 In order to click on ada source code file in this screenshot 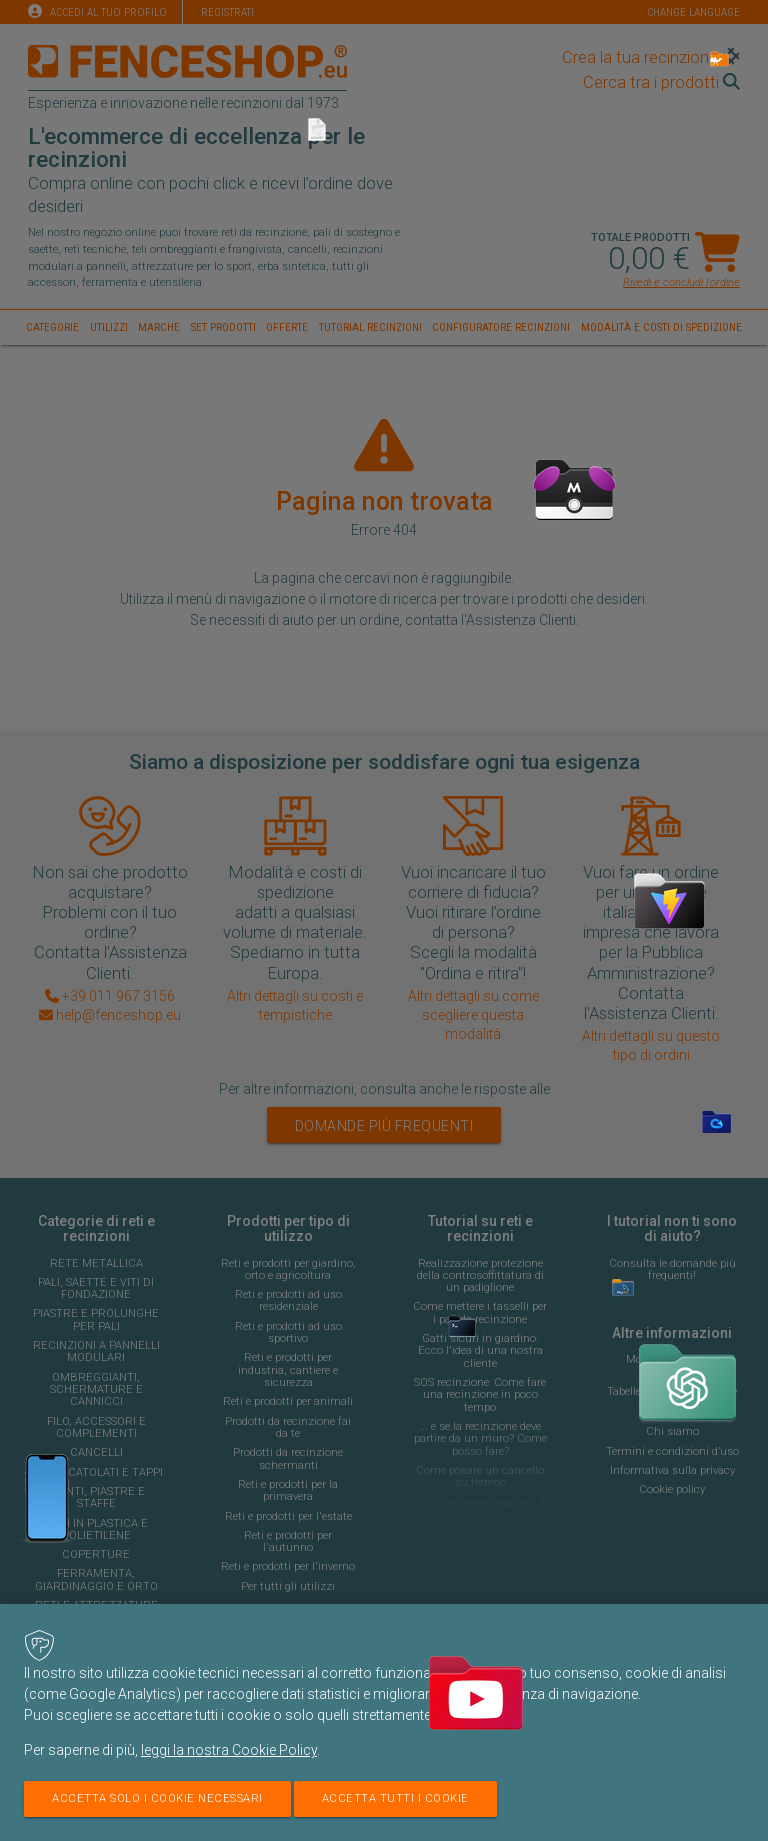, I will do `click(317, 130)`.